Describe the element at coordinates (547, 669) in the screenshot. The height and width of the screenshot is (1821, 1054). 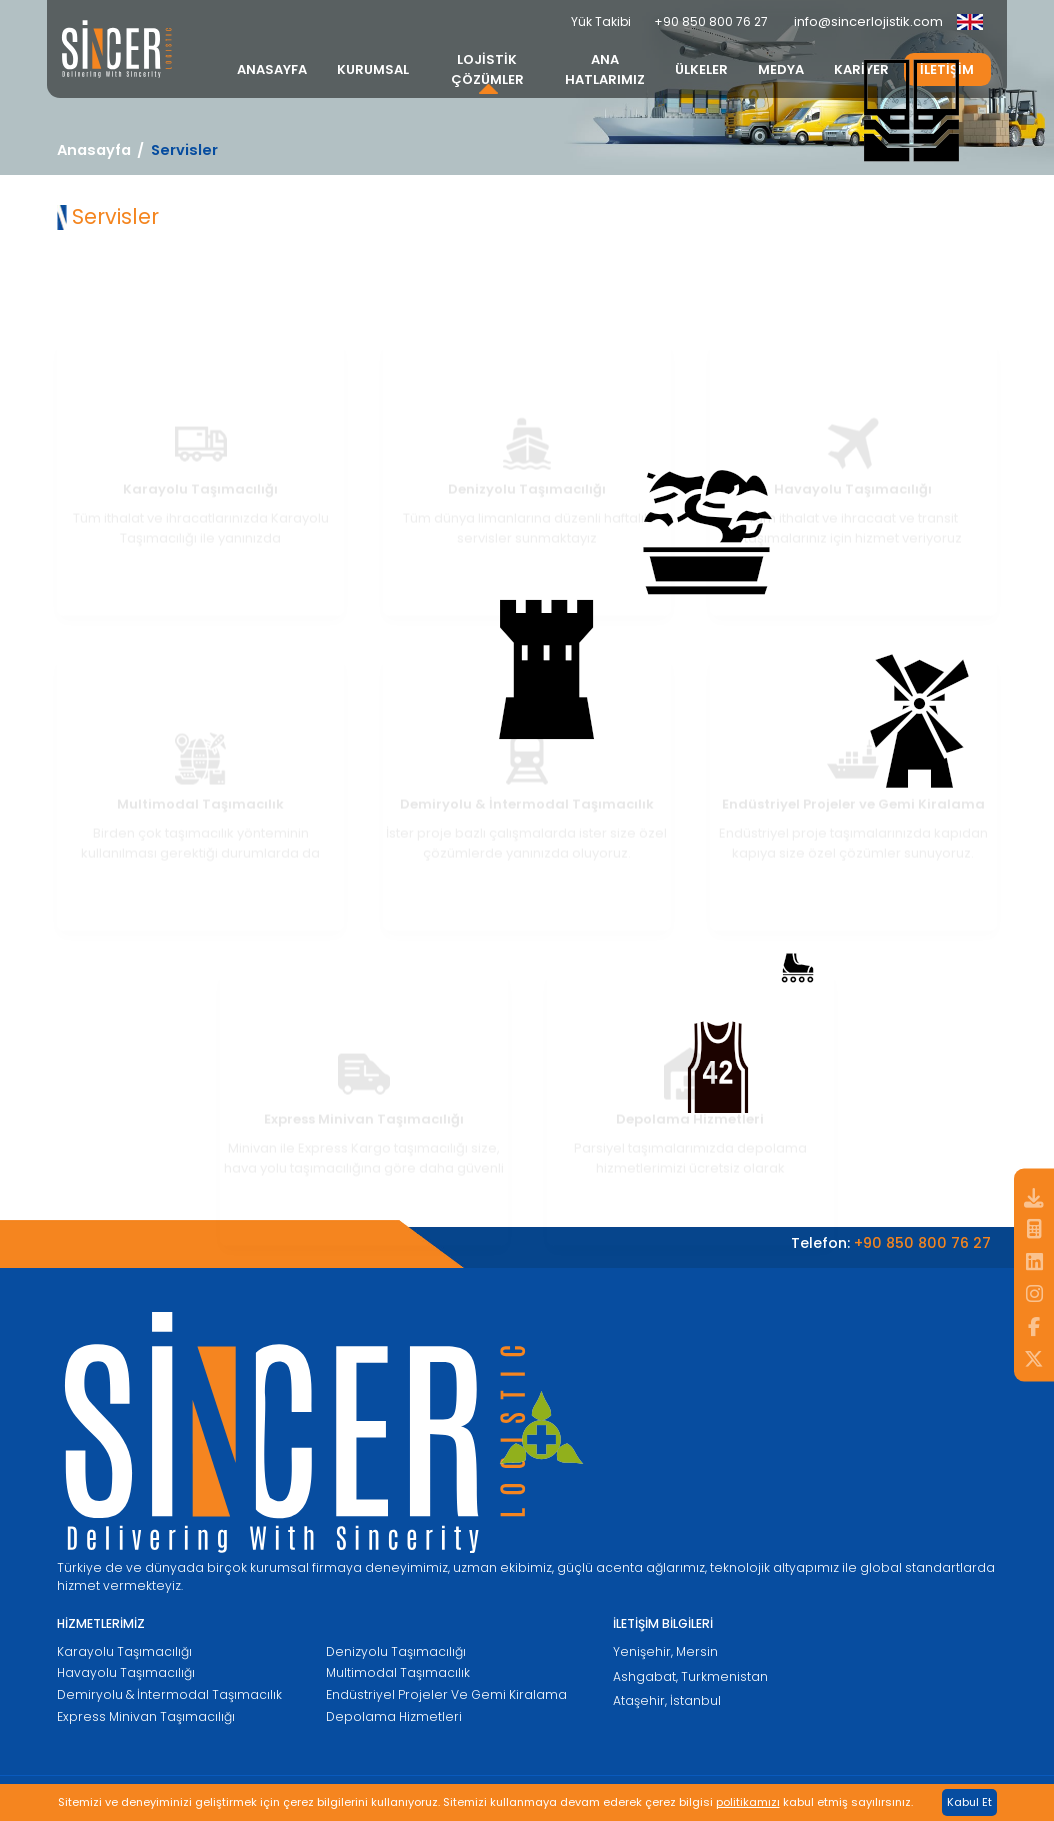
I see `view castle or fortress location` at that location.